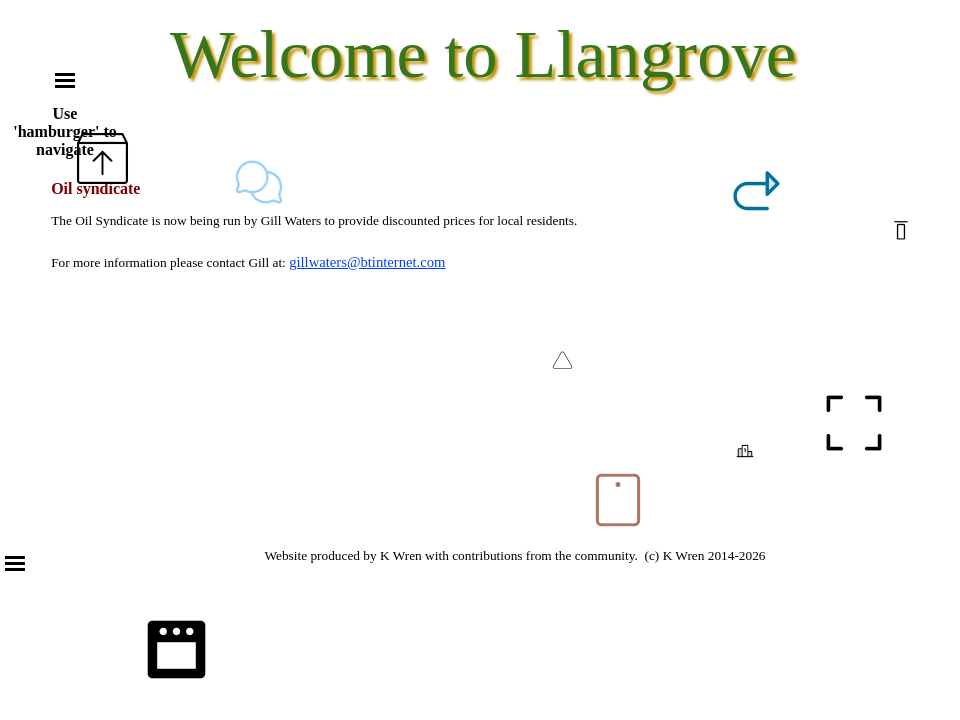  I want to click on upload files to storage, so click(102, 158).